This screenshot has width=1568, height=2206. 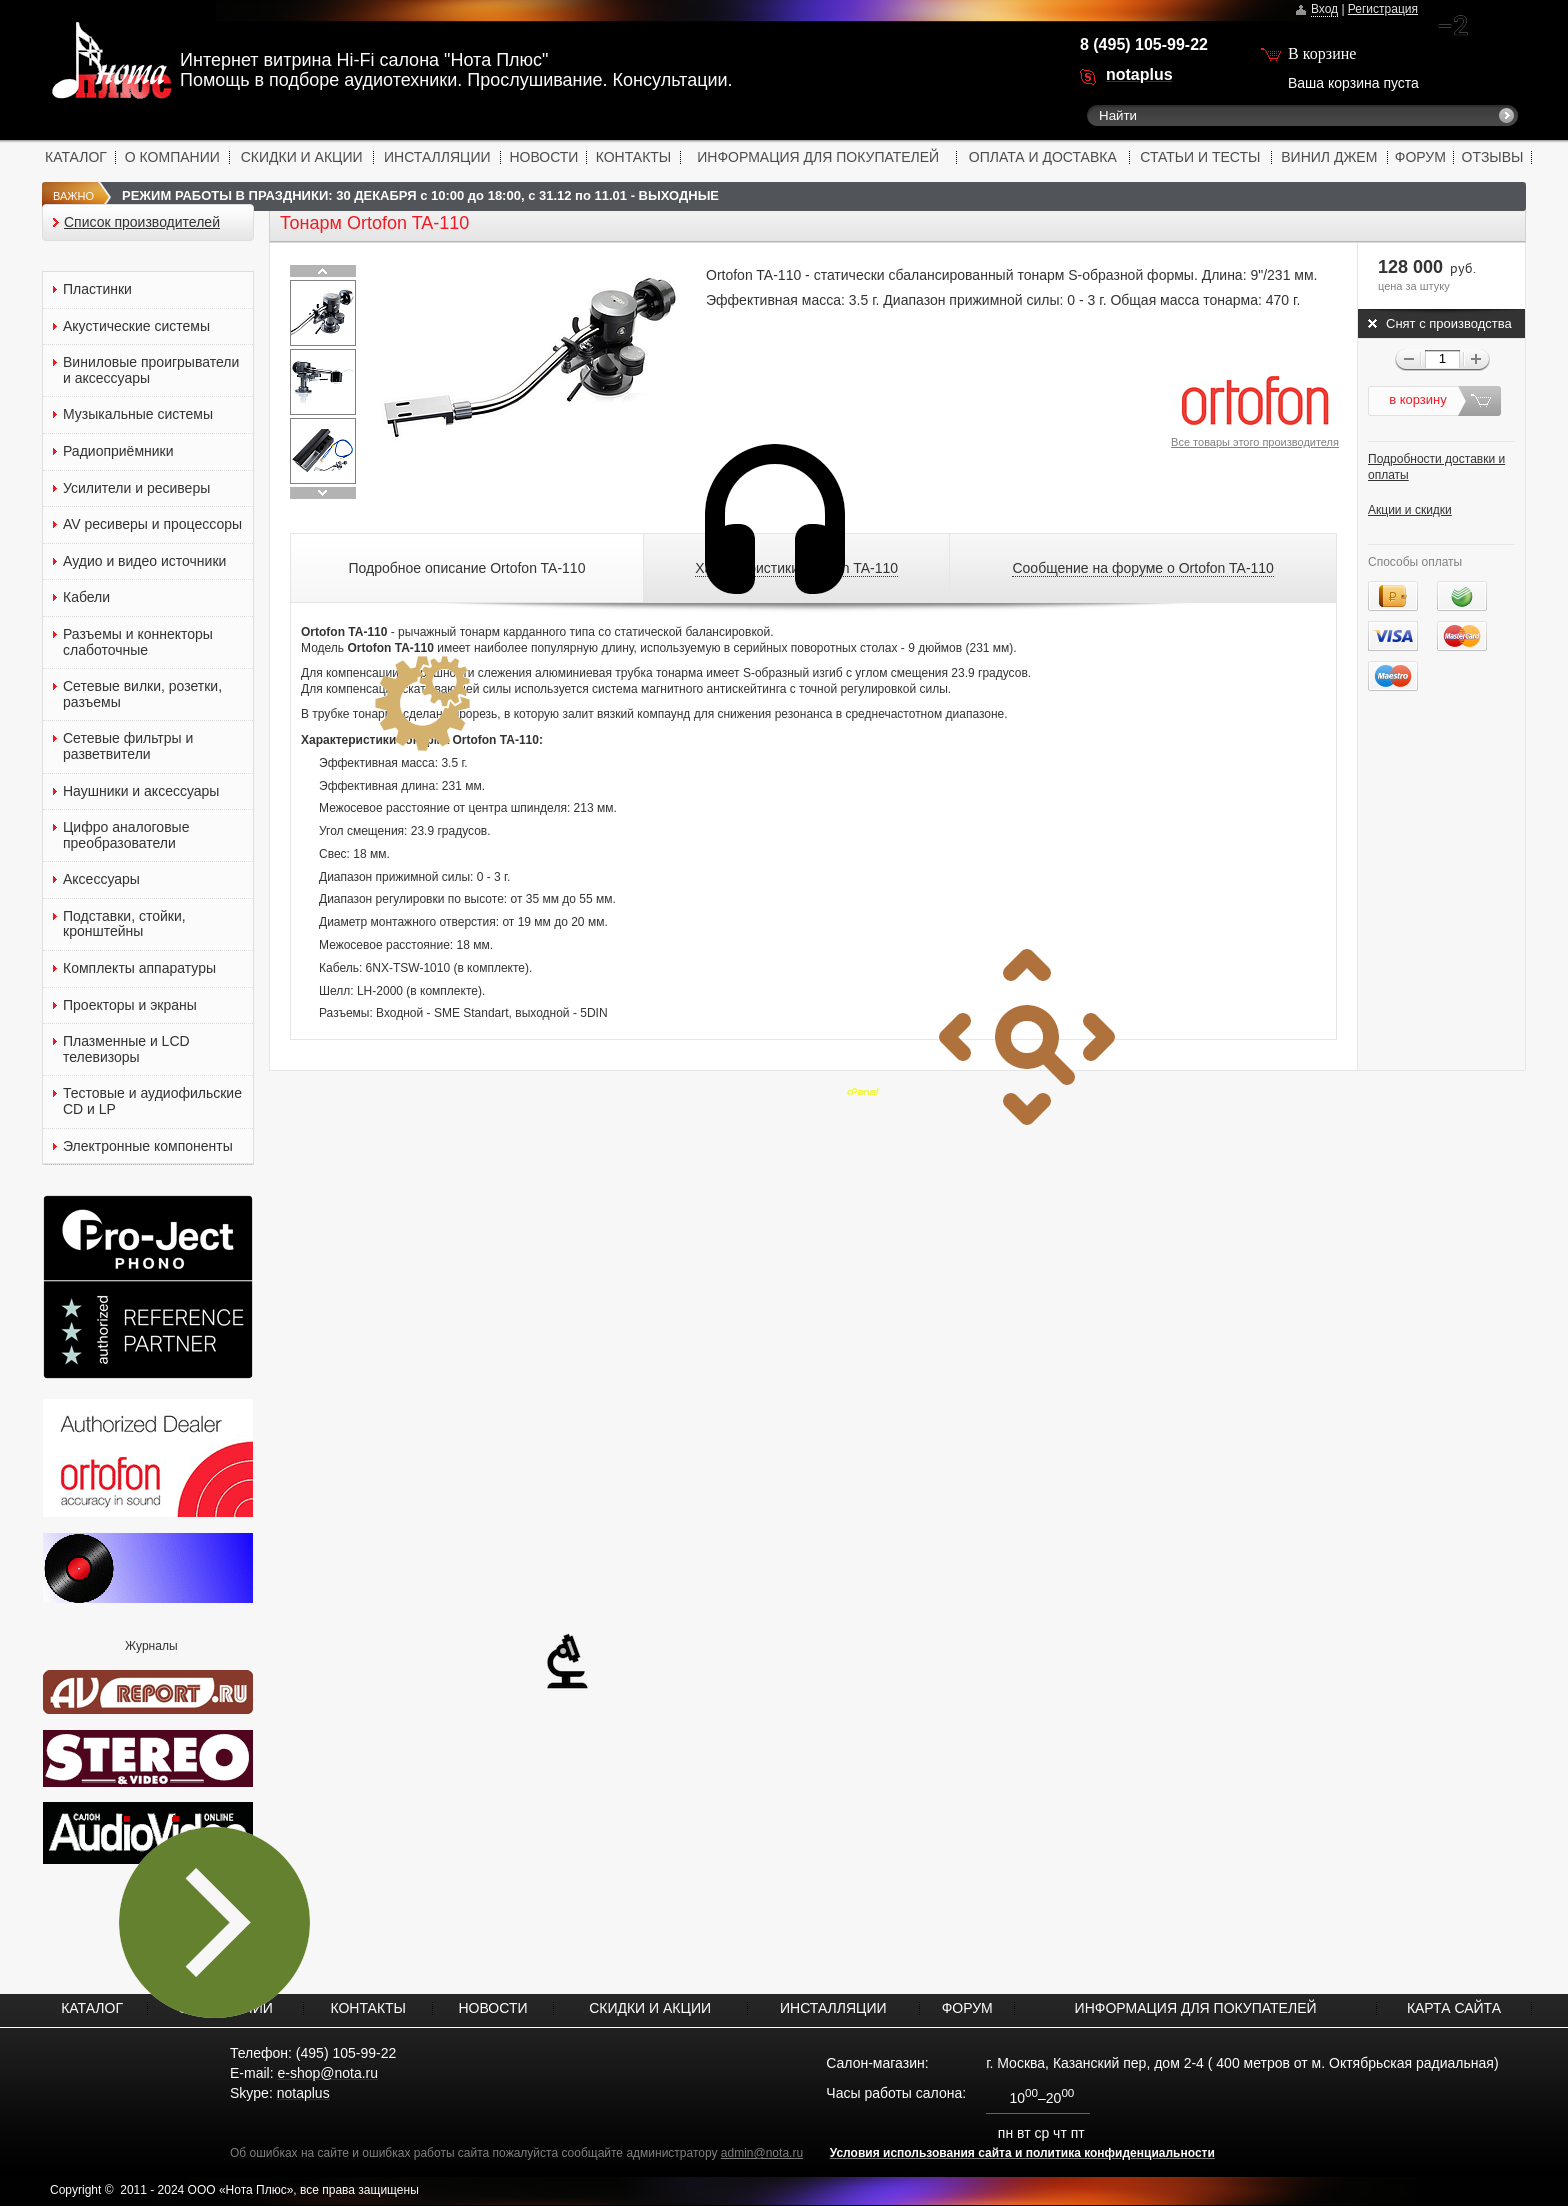 What do you see at coordinates (422, 703) in the screenshot?
I see `WHMCS web hosting billing and automation platform logo` at bounding box center [422, 703].